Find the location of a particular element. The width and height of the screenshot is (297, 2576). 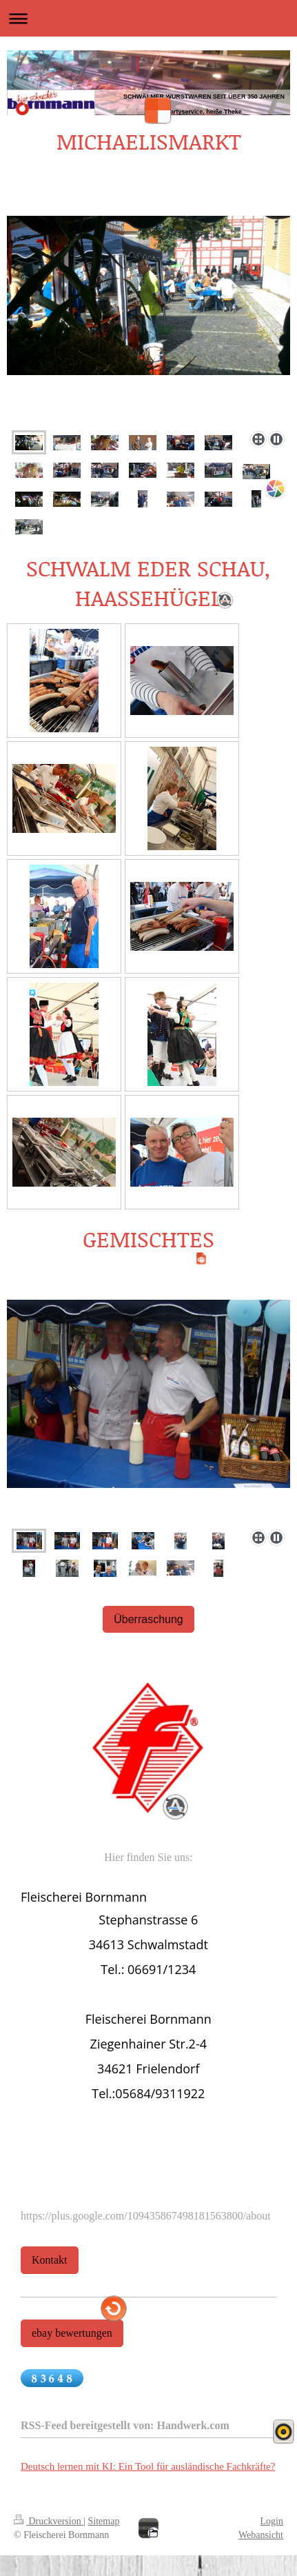

microsoft powerpoint file is located at coordinates (201, 1258).